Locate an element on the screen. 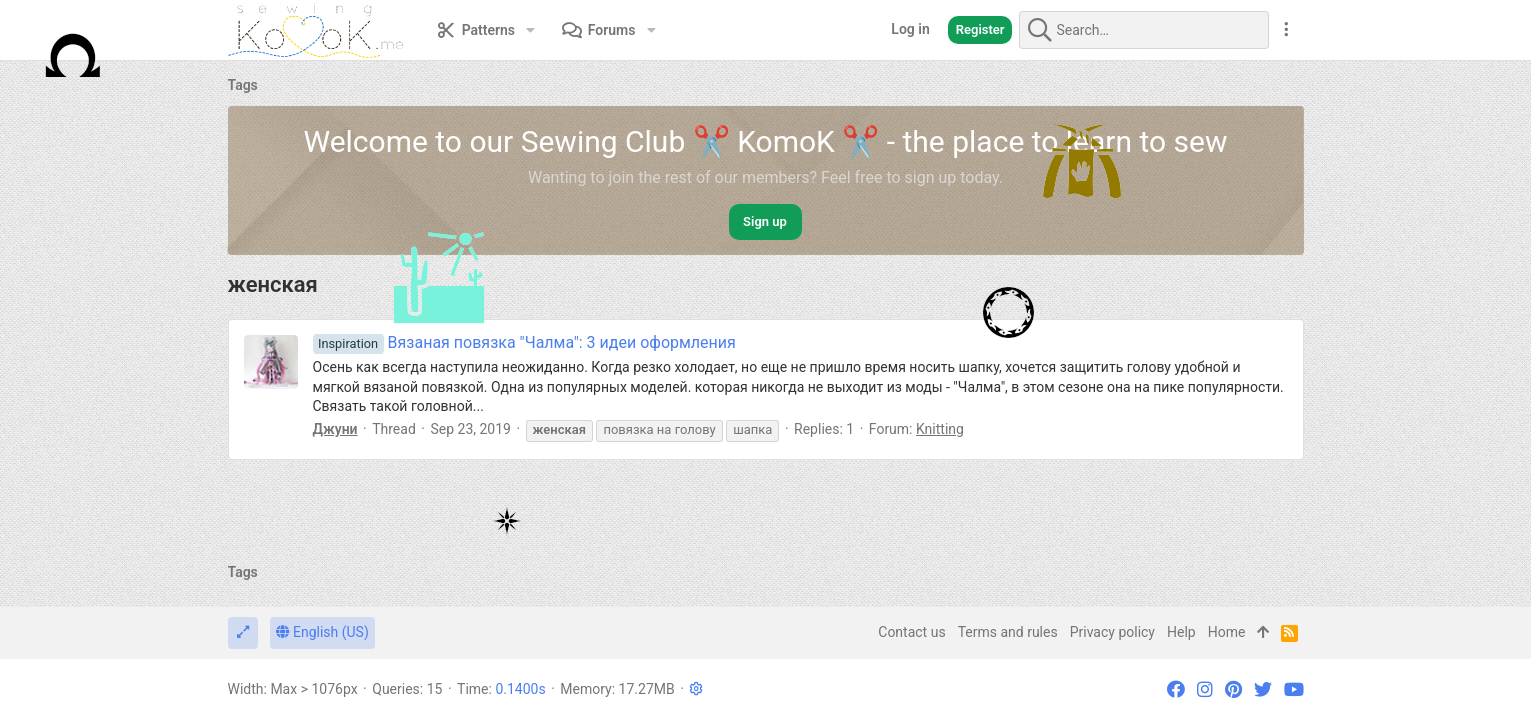 The image size is (1531, 720). indicates desert or arid climate zone is located at coordinates (439, 278).